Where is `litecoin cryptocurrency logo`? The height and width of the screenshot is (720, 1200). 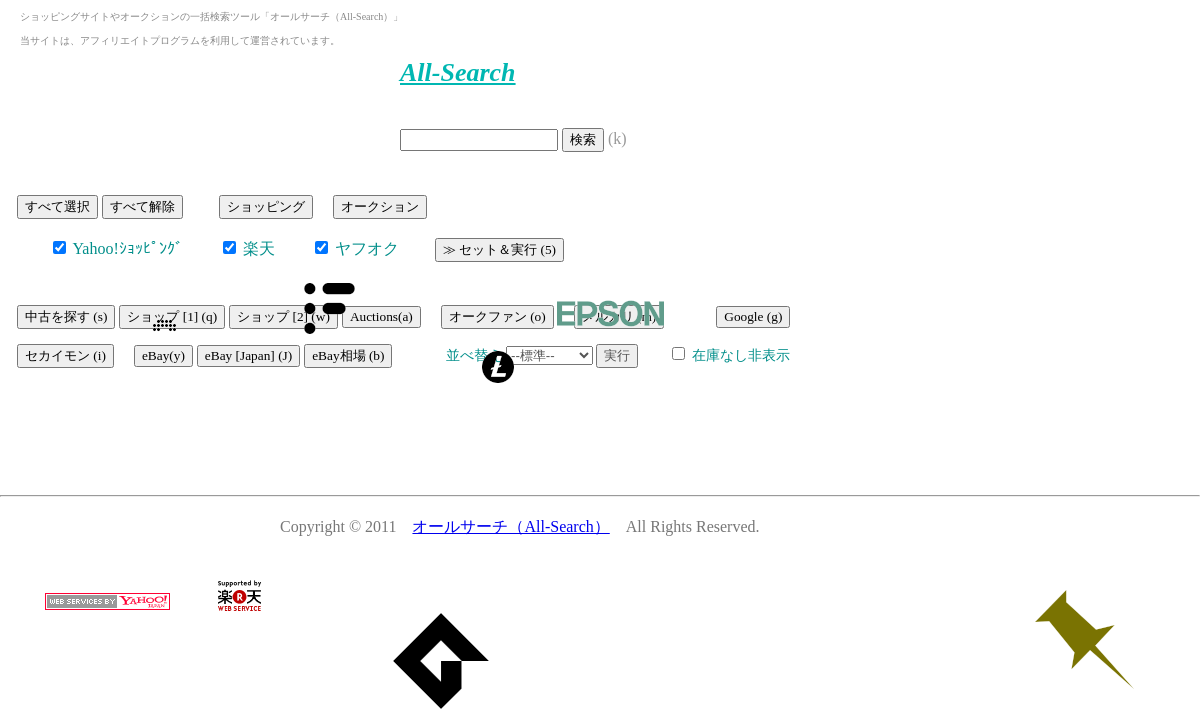
litecoin cryptocurrency logo is located at coordinates (498, 367).